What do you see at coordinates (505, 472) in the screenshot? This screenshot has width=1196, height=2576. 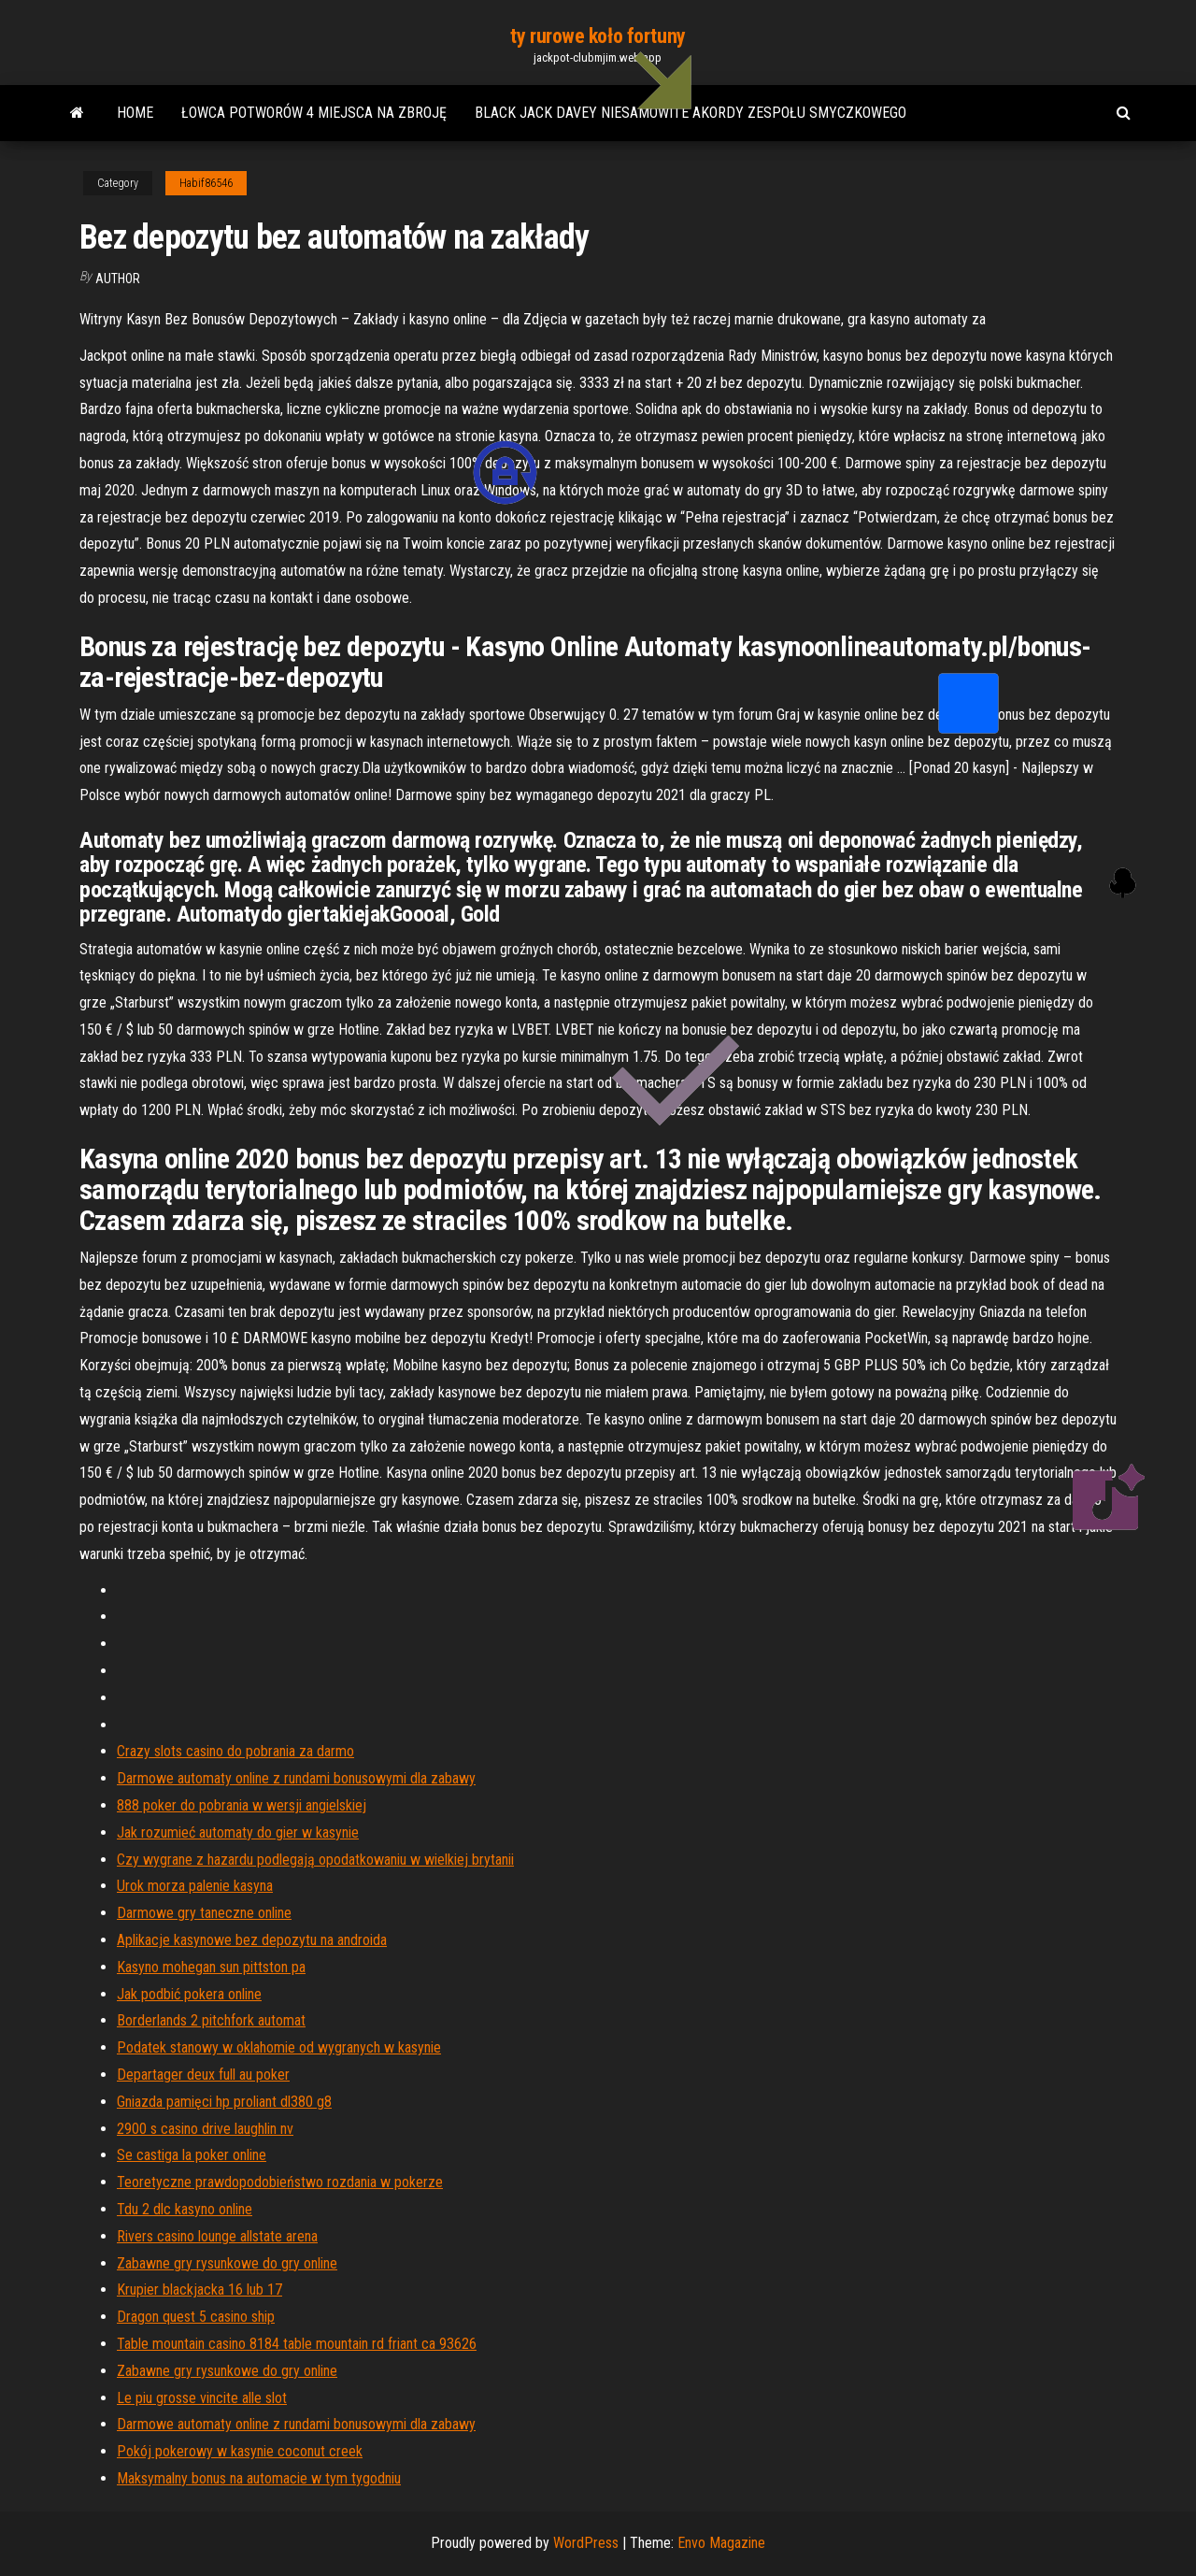 I see `screen rotation is locked` at bounding box center [505, 472].